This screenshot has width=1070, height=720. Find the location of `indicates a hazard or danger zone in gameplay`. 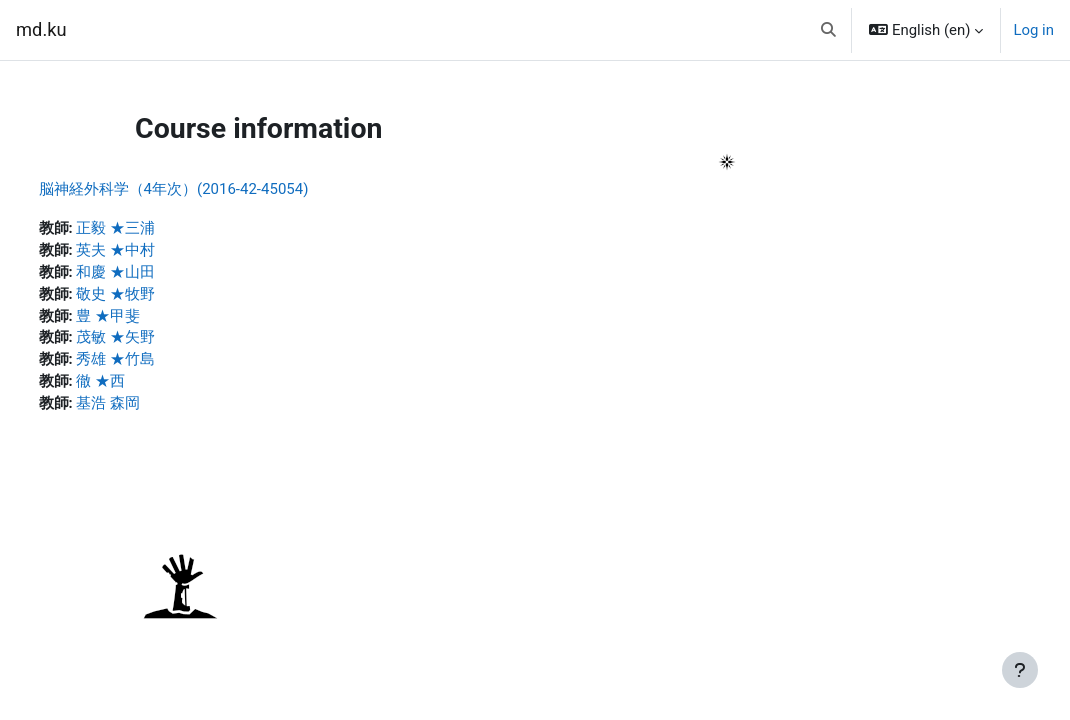

indicates a hazard or danger zone in gameplay is located at coordinates (727, 162).